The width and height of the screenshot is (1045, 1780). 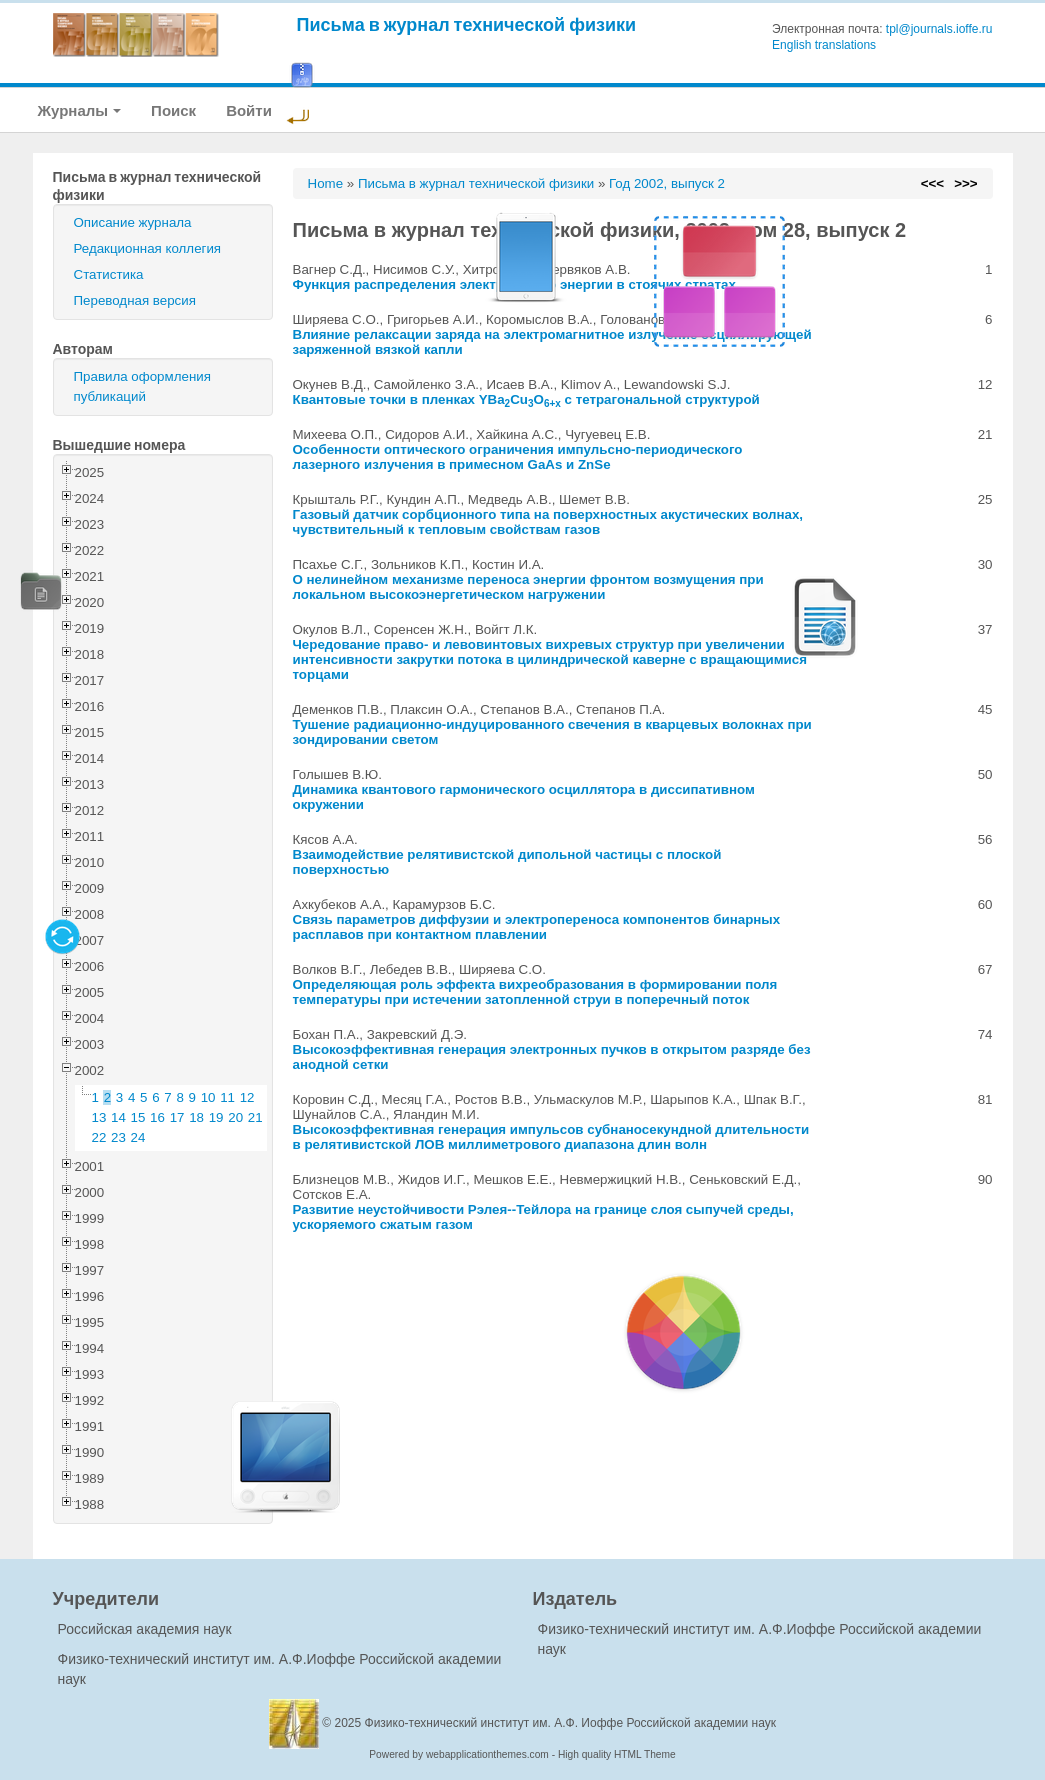 What do you see at coordinates (302, 75) in the screenshot?
I see `a gzip compressed archive file` at bounding box center [302, 75].